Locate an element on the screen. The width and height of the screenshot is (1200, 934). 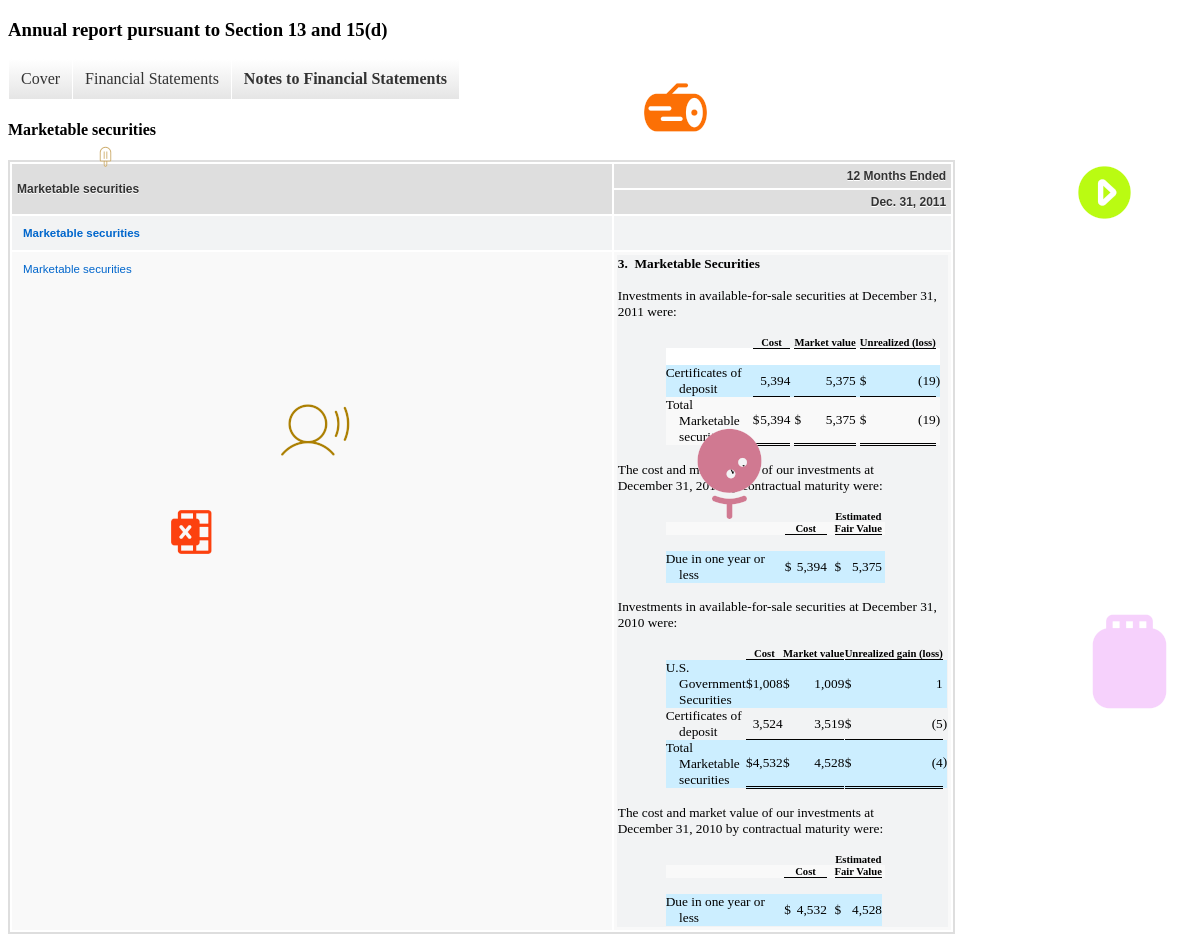
access golf or sports-related features is located at coordinates (729, 472).